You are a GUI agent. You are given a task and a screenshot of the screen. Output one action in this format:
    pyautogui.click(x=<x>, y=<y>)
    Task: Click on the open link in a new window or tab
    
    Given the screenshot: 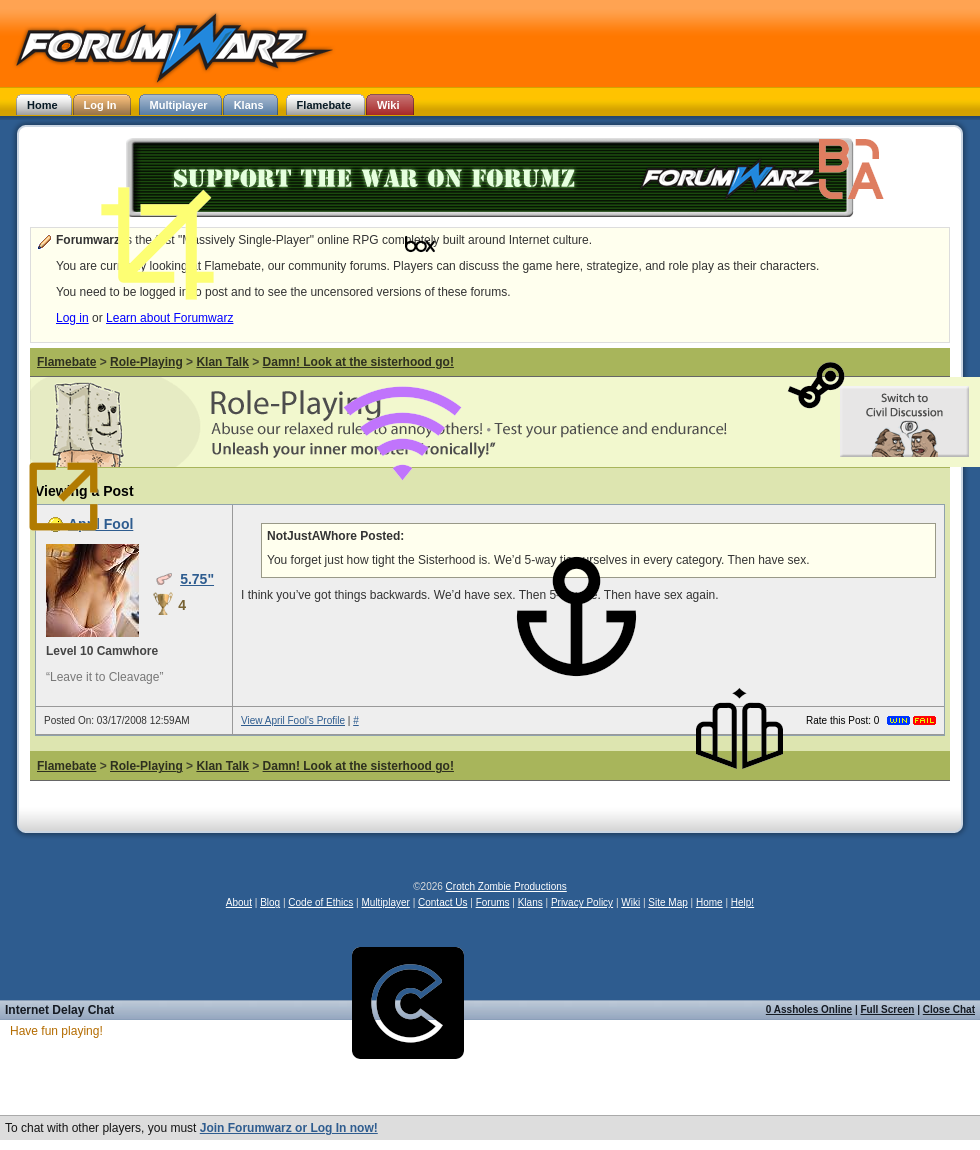 What is the action you would take?
    pyautogui.click(x=63, y=496)
    